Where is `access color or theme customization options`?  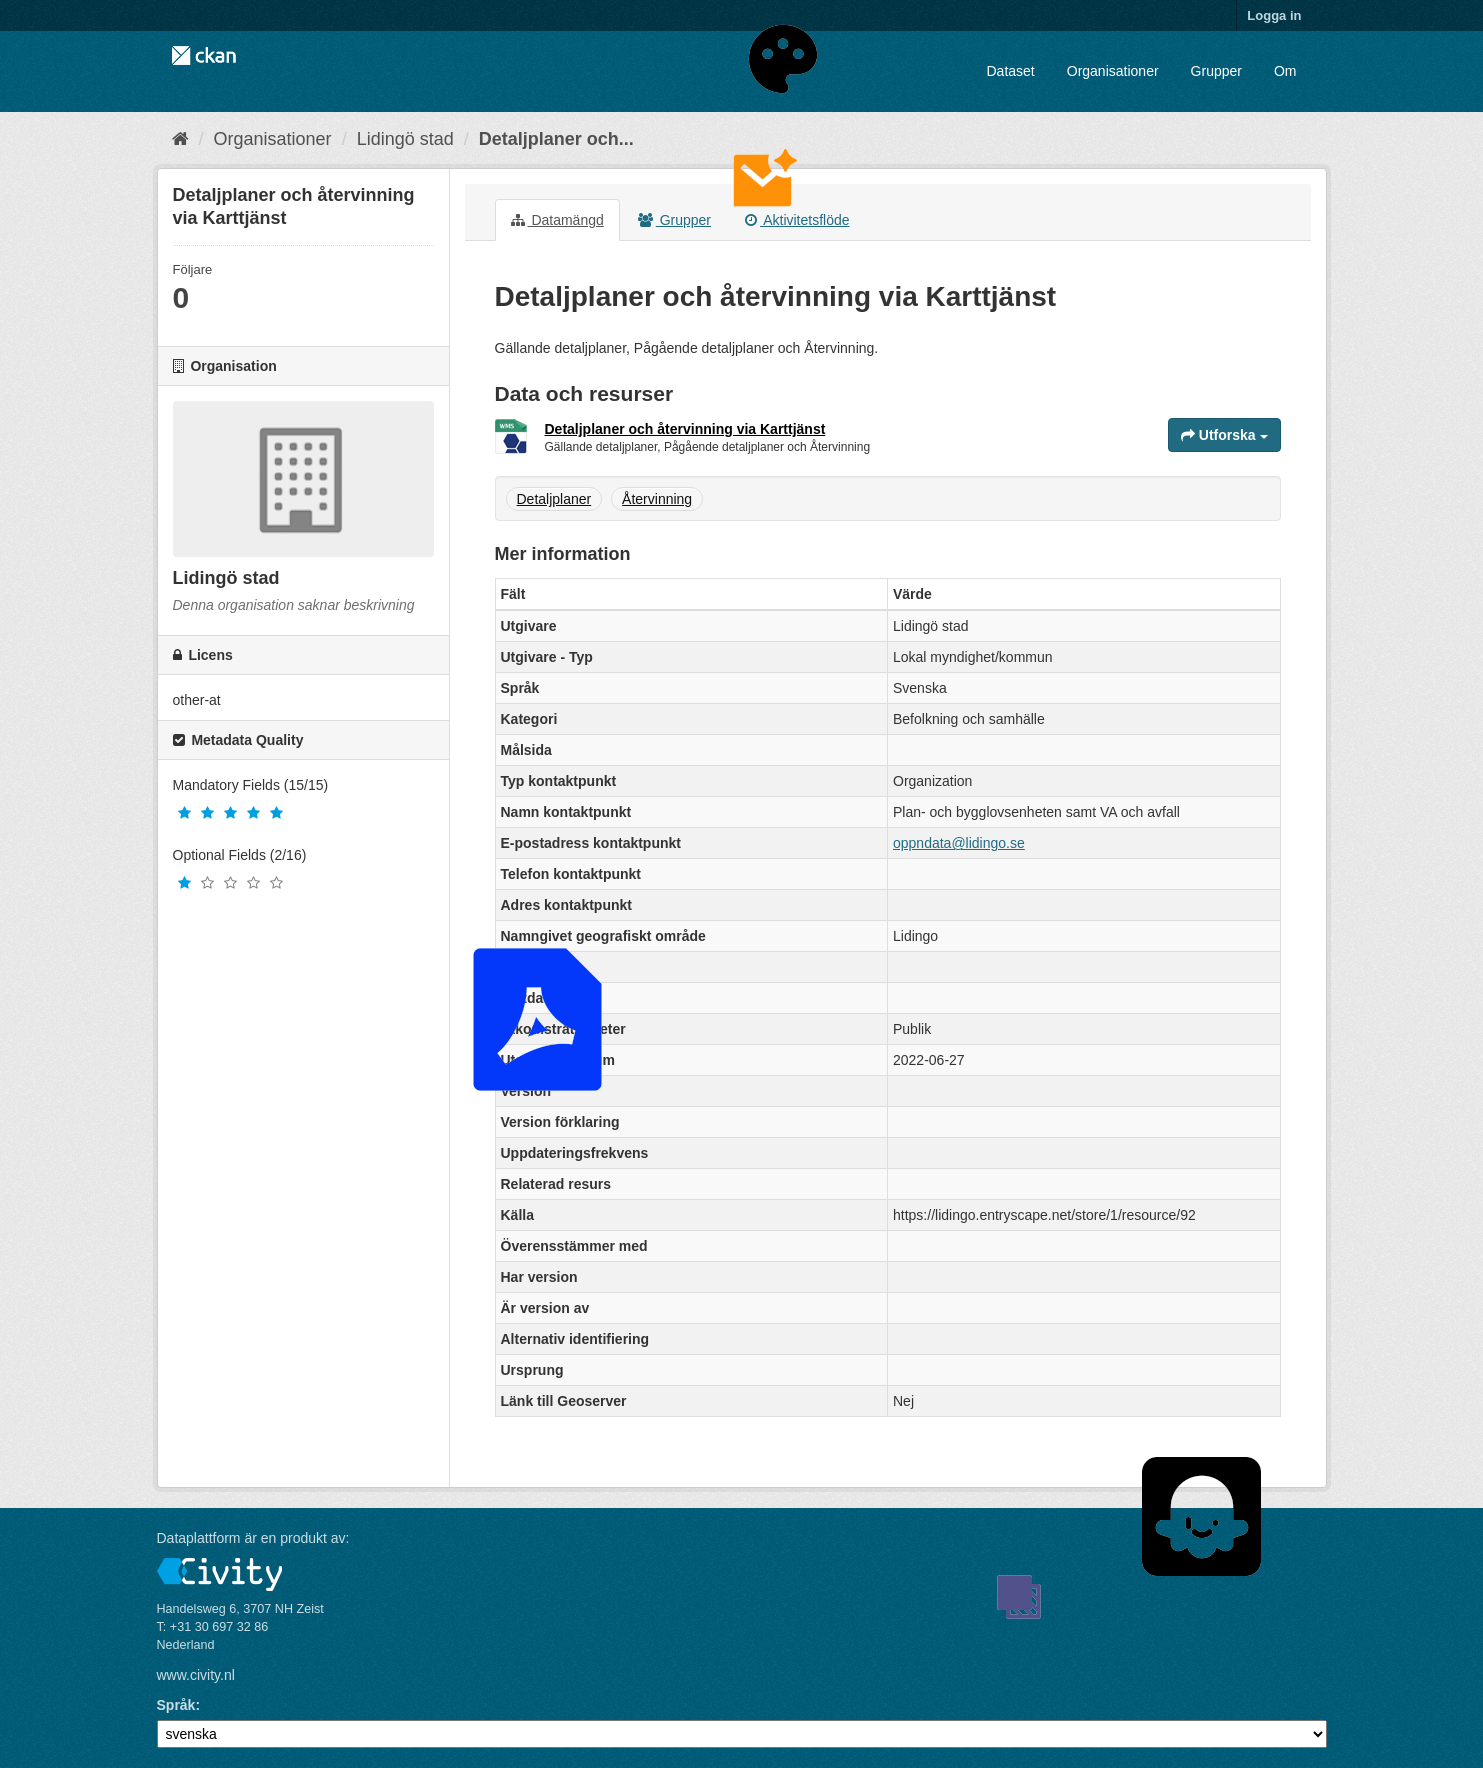
access color or theme customization options is located at coordinates (783, 59).